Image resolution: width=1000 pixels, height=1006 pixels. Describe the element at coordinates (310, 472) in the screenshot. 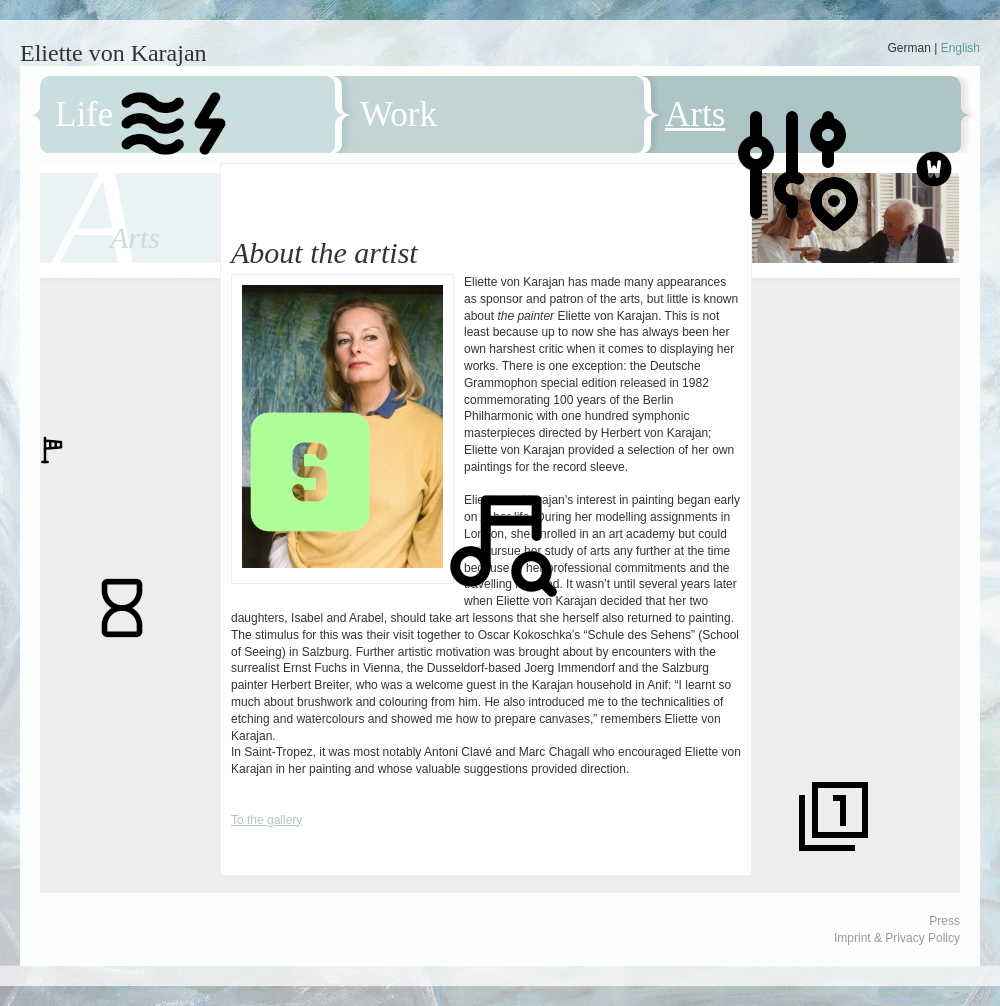

I see `indicates a section or item labeled "S"` at that location.